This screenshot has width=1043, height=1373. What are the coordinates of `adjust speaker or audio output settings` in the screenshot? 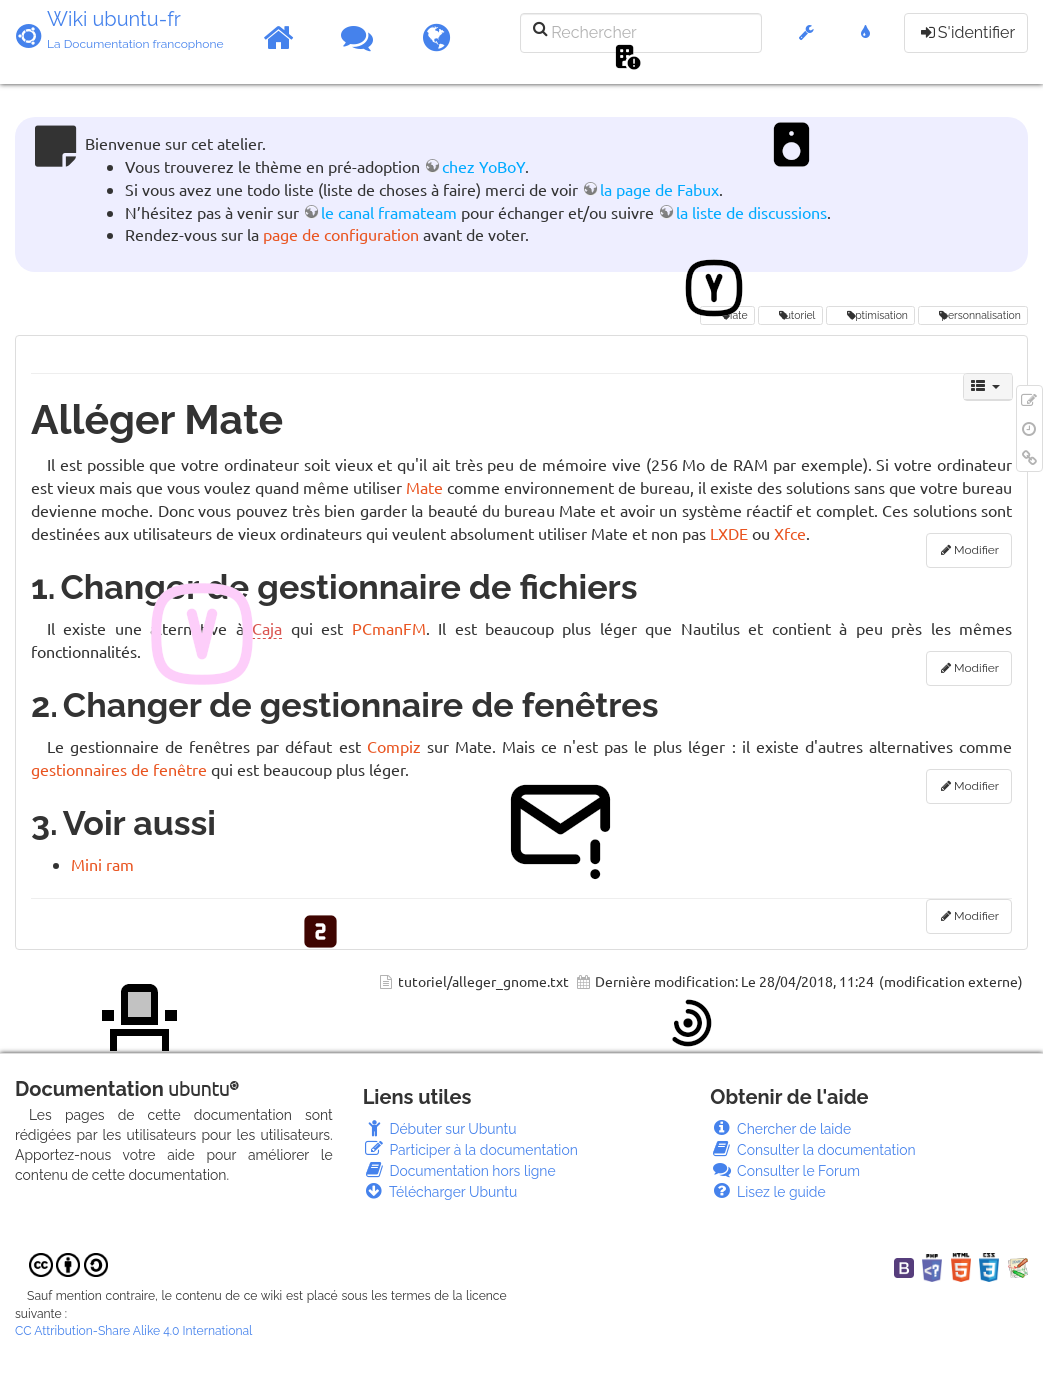 It's located at (791, 144).